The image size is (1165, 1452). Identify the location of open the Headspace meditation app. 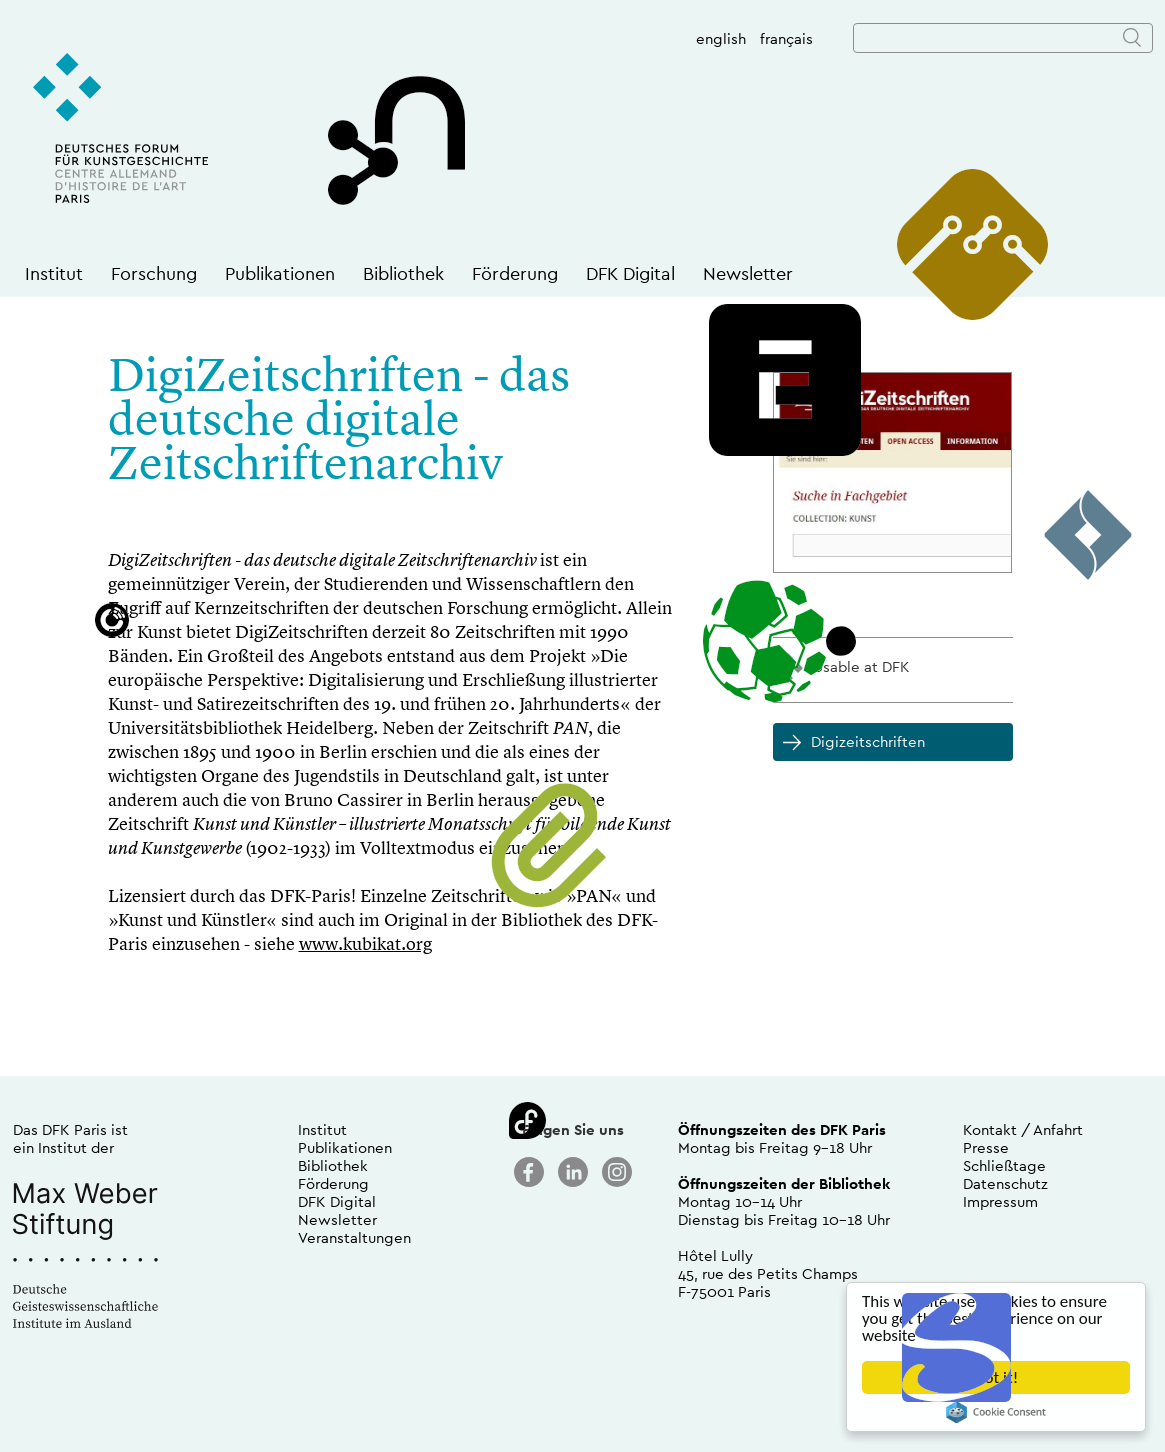
(841, 641).